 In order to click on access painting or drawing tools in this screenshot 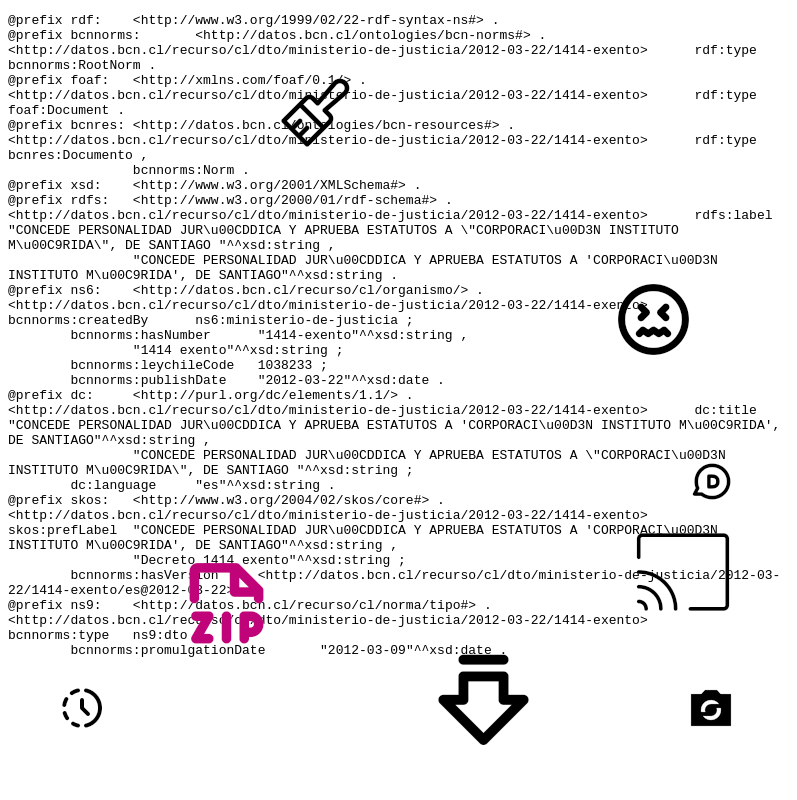, I will do `click(316, 111)`.